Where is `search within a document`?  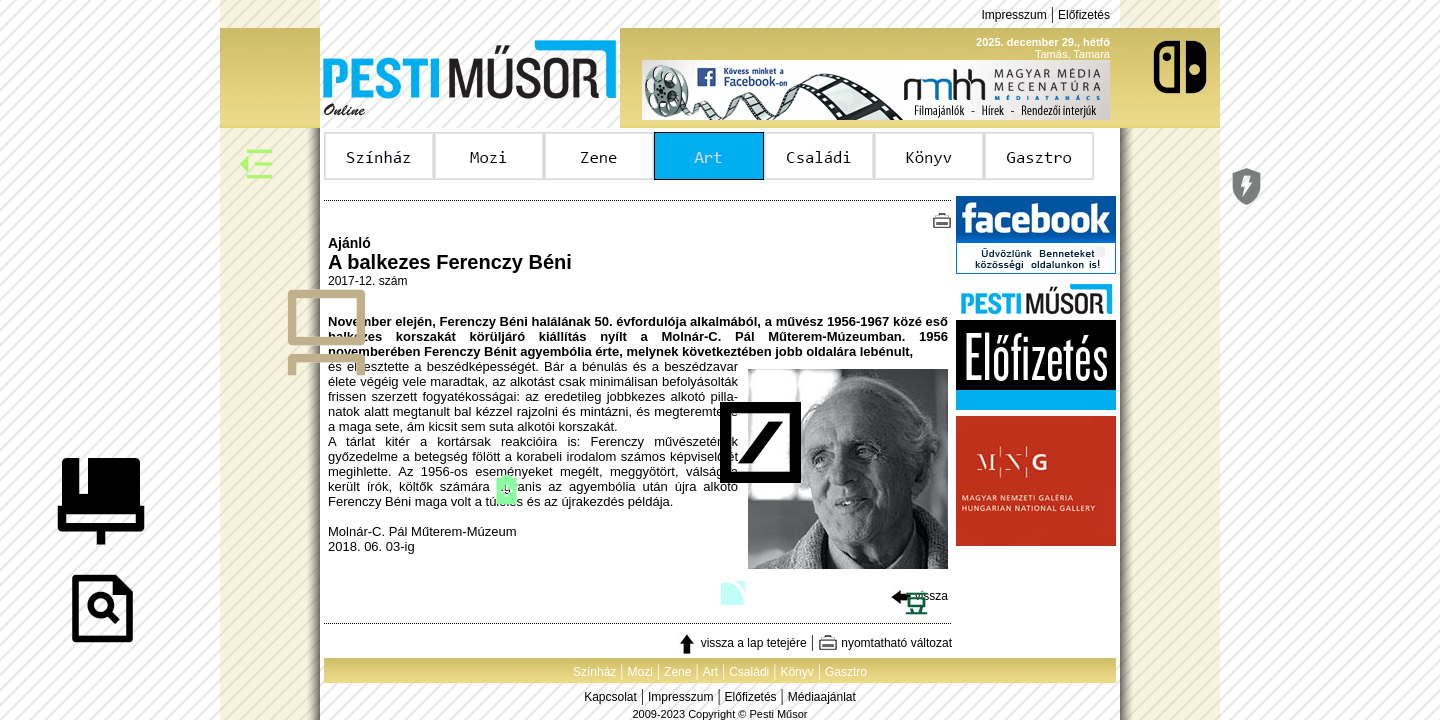
search within a document is located at coordinates (102, 608).